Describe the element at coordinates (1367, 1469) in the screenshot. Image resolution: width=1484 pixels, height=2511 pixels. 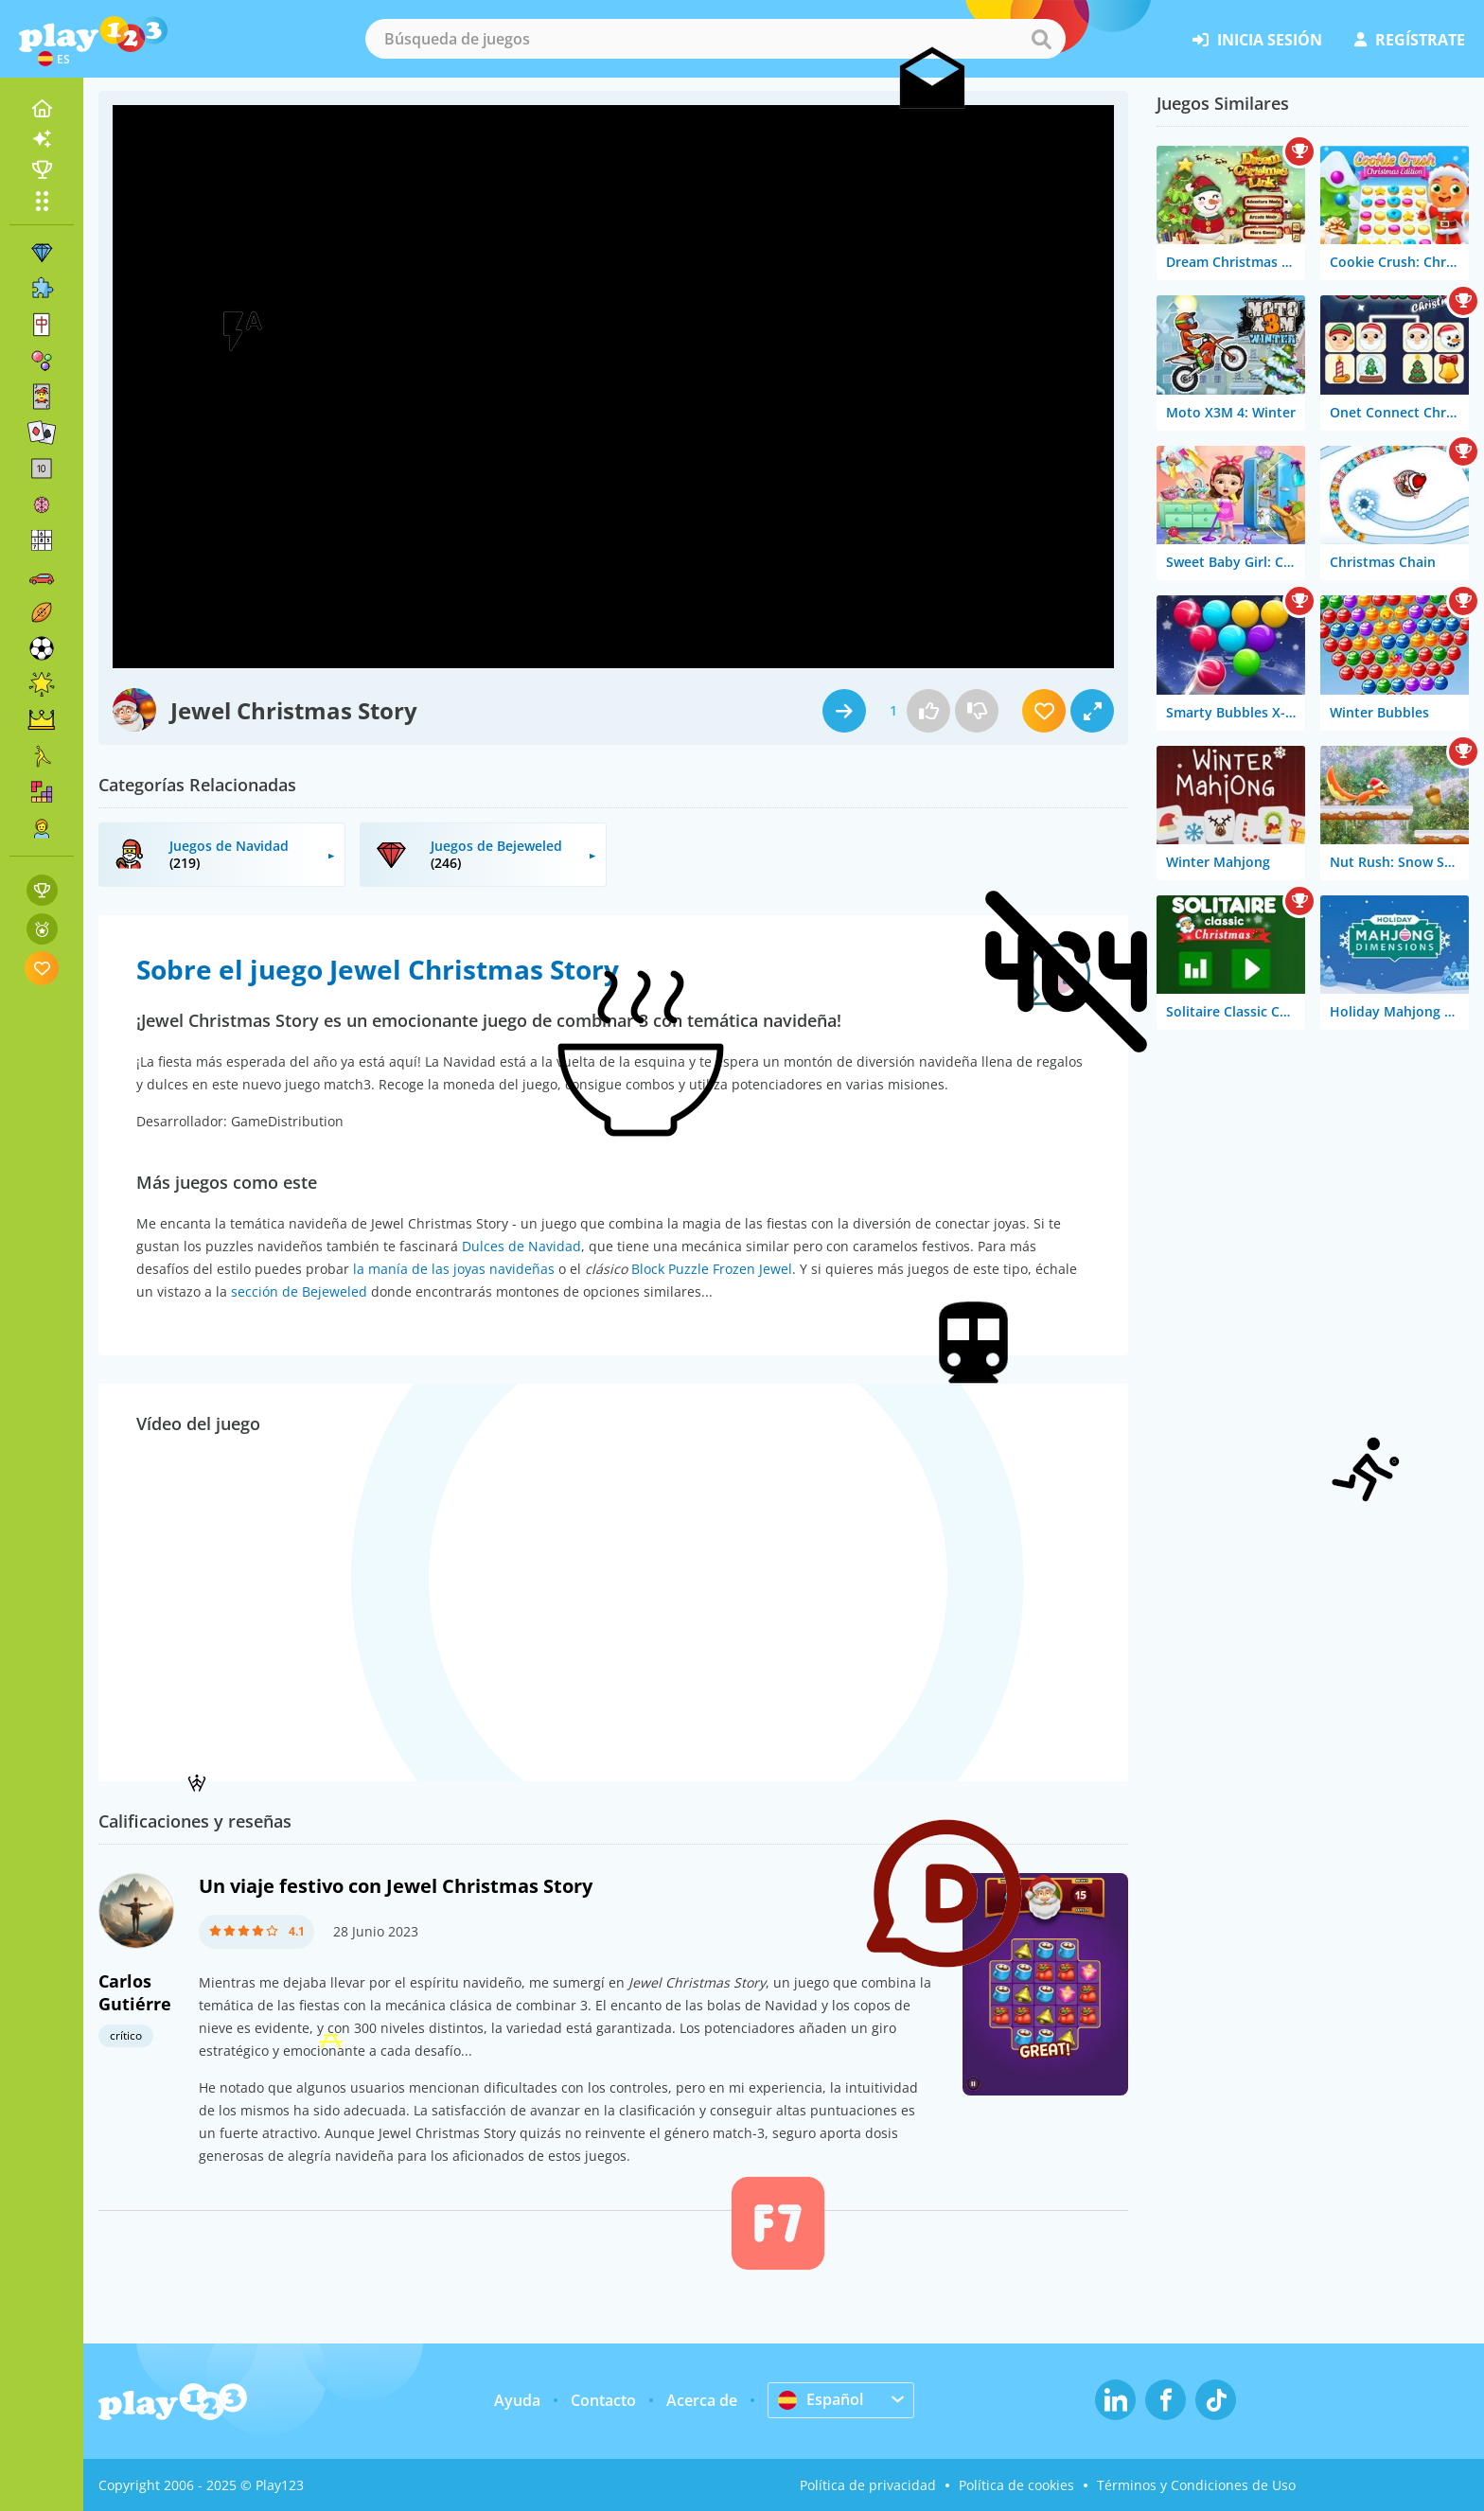
I see `access volleyball or beach sports activities` at that location.